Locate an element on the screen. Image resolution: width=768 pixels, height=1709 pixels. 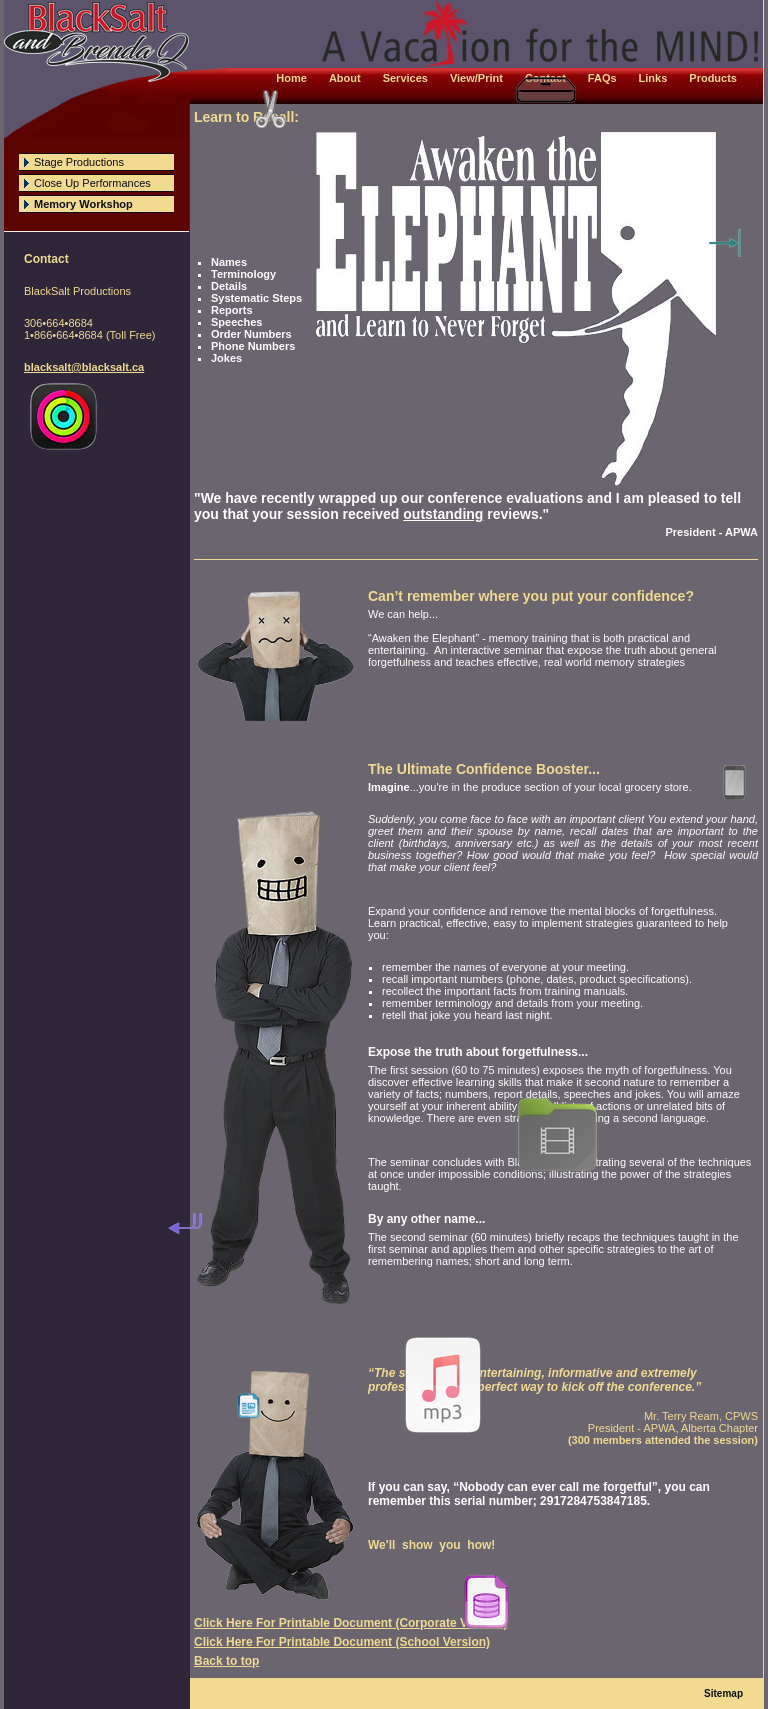
reply to all recipients of an email is located at coordinates (184, 1223).